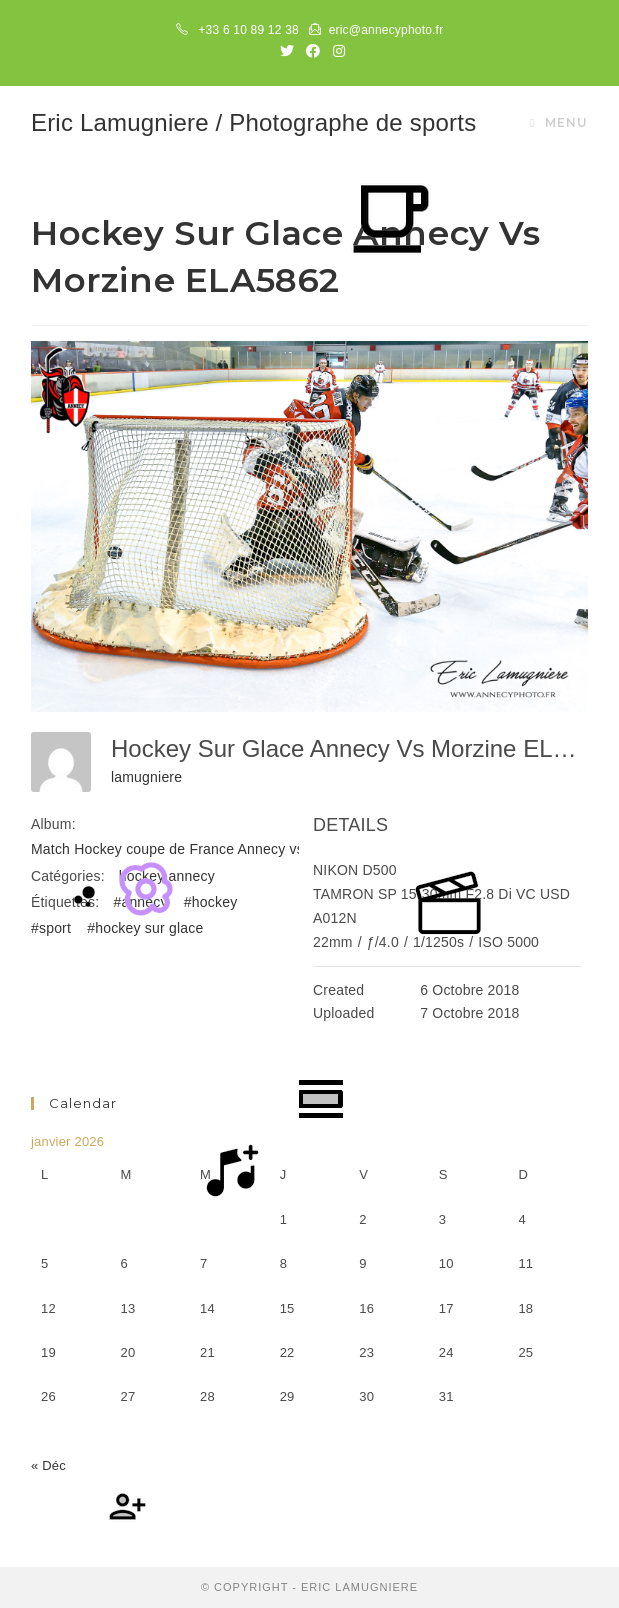  What do you see at coordinates (391, 219) in the screenshot?
I see `find nearby coffee shops or cafes` at bounding box center [391, 219].